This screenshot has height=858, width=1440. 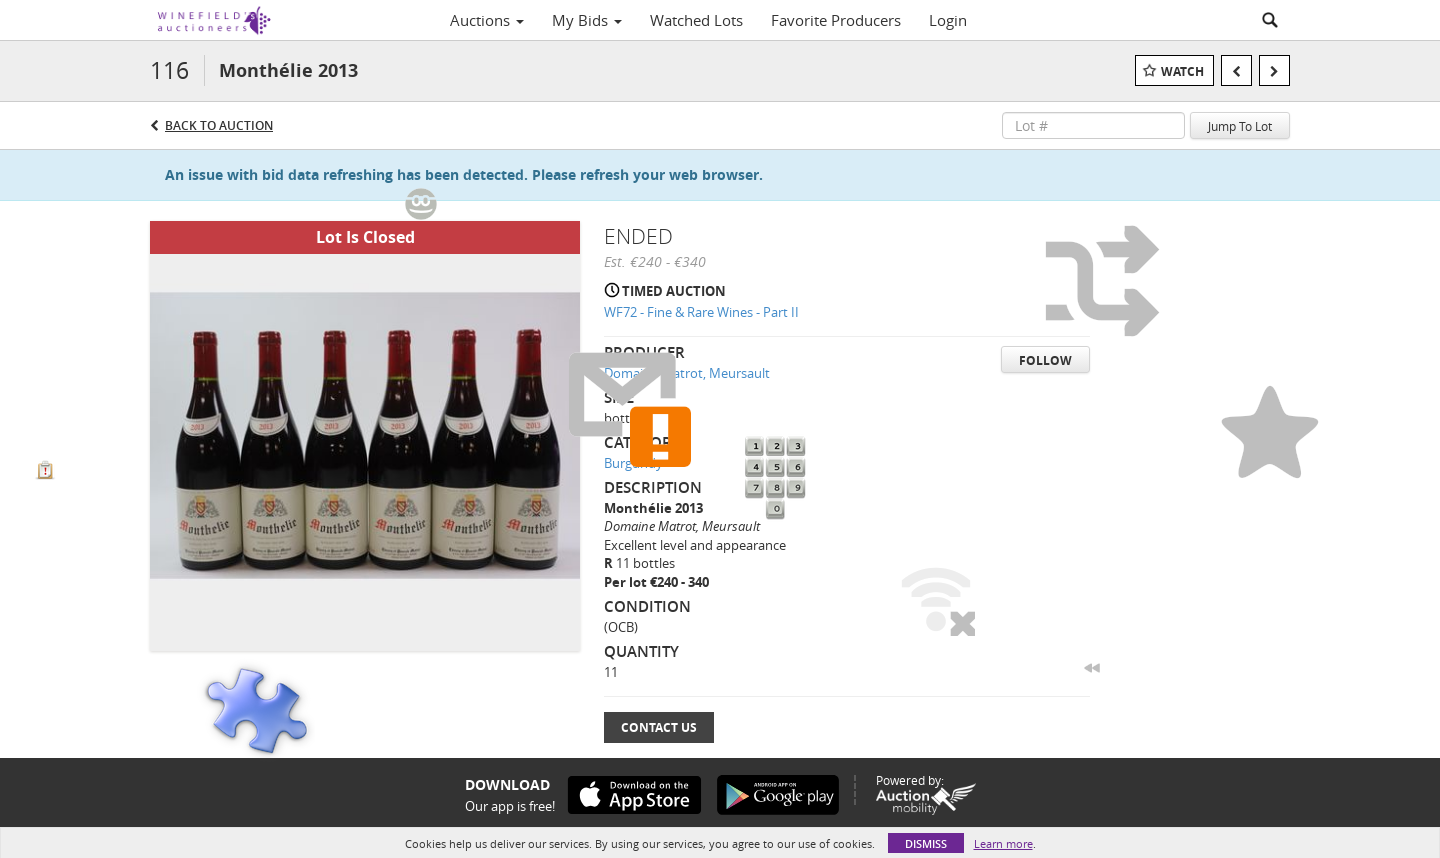 What do you see at coordinates (255, 710) in the screenshot?
I see `indicates an add-on or plugin file type` at bounding box center [255, 710].